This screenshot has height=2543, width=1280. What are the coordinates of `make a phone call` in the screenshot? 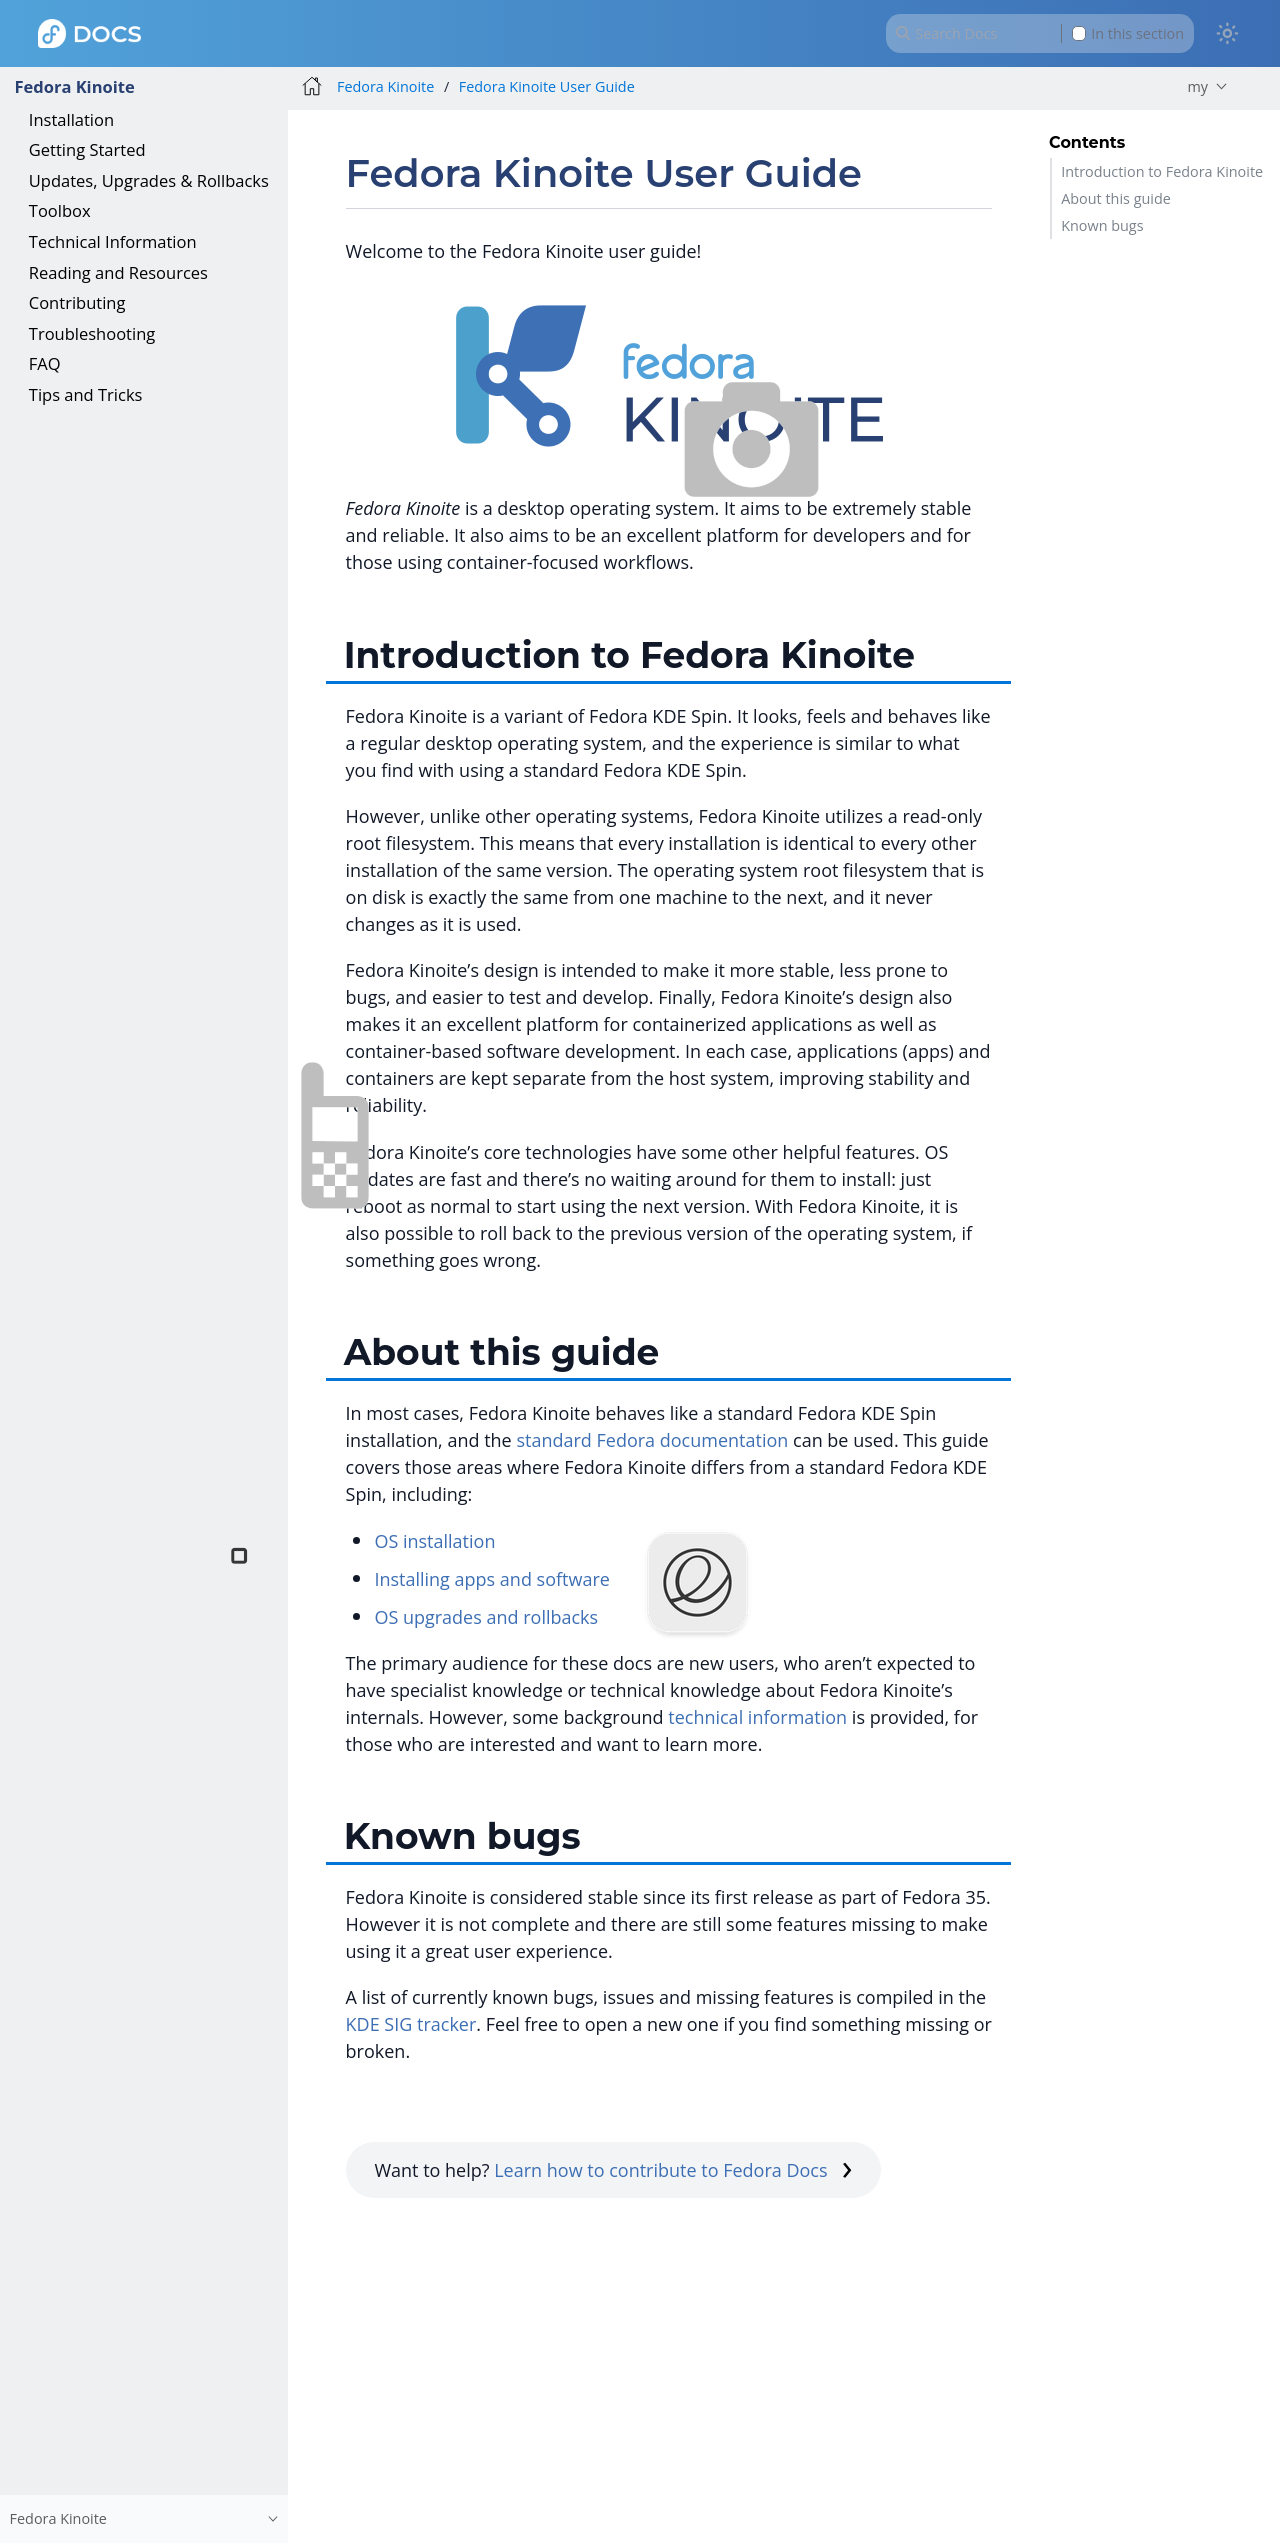 It's located at (335, 1141).